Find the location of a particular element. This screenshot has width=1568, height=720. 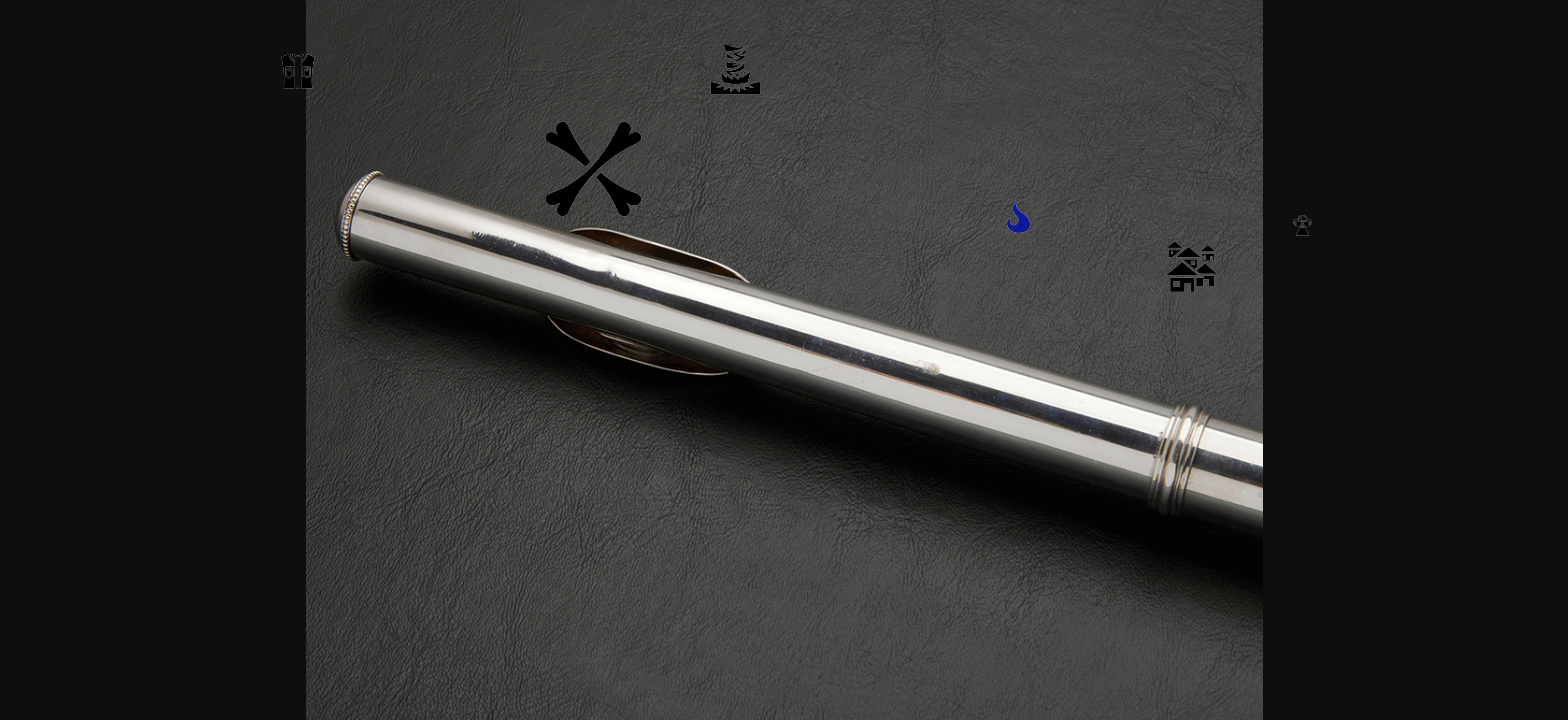

indicates danger or deadly hazard in game is located at coordinates (593, 169).